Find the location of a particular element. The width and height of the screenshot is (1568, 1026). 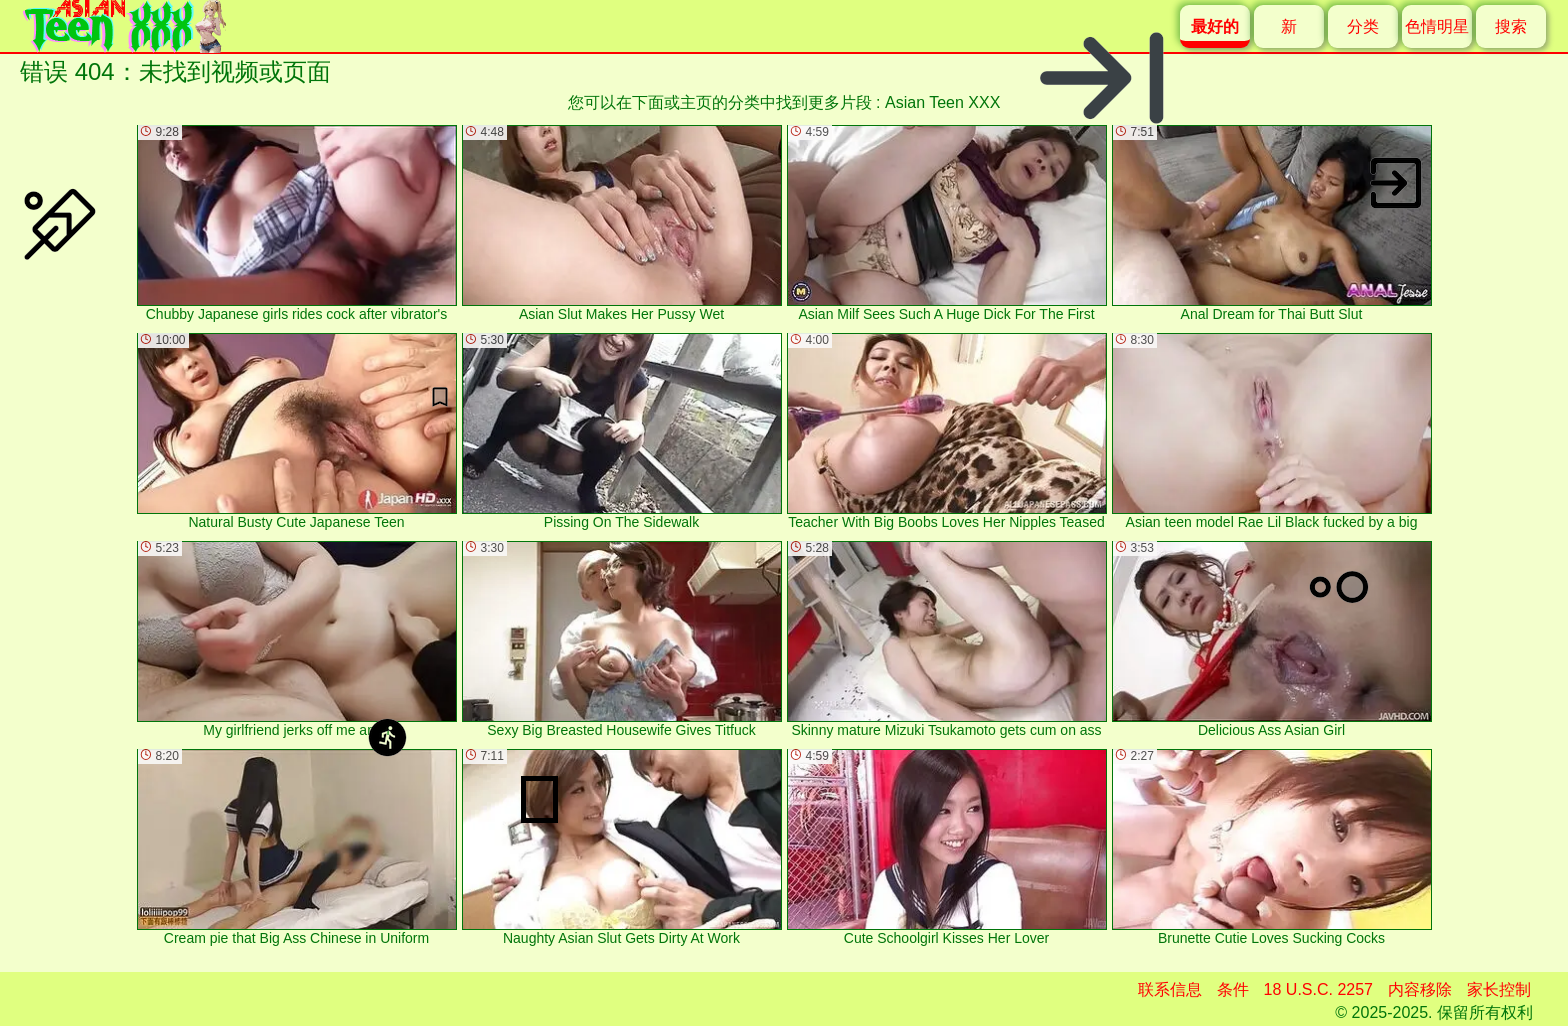

log out of your account is located at coordinates (1396, 183).